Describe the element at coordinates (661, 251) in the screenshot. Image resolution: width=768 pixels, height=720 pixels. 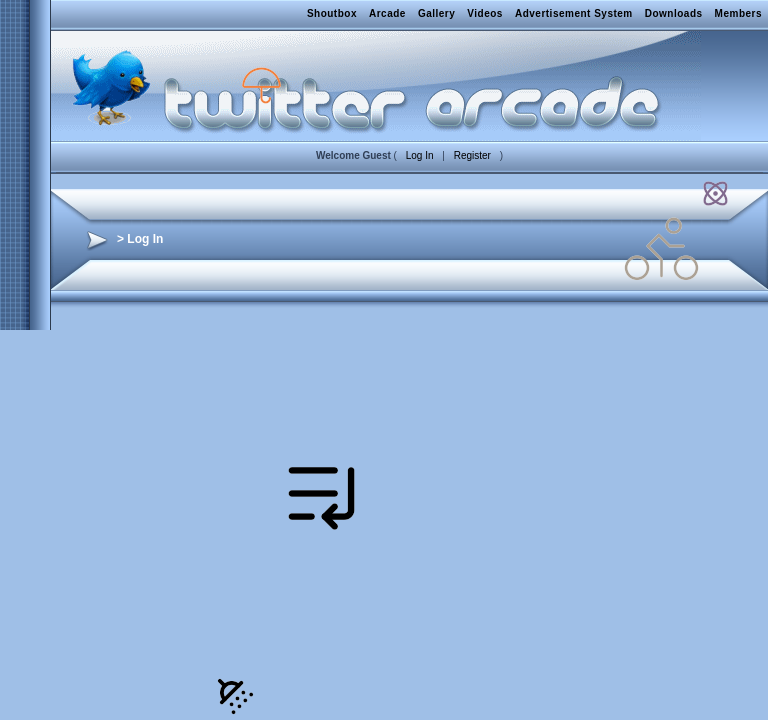
I see `access cycling or bike-related features` at that location.